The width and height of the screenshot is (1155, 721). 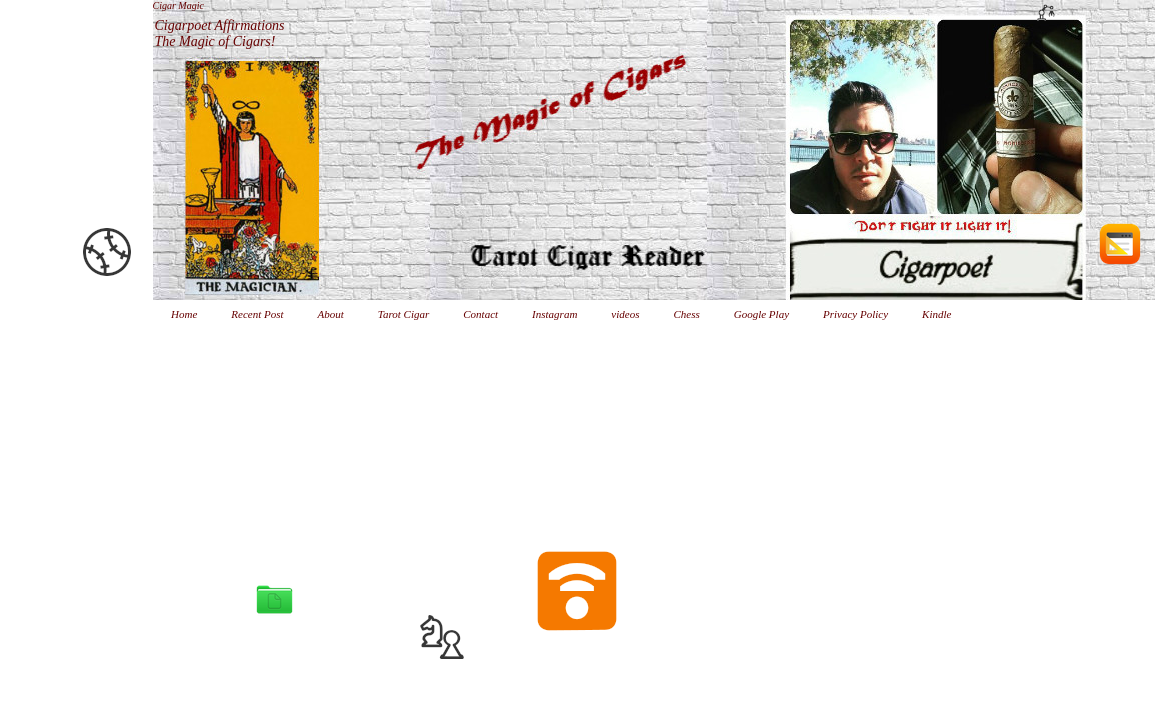 I want to click on open Cambalache GTK UI designer app, so click(x=1120, y=244).